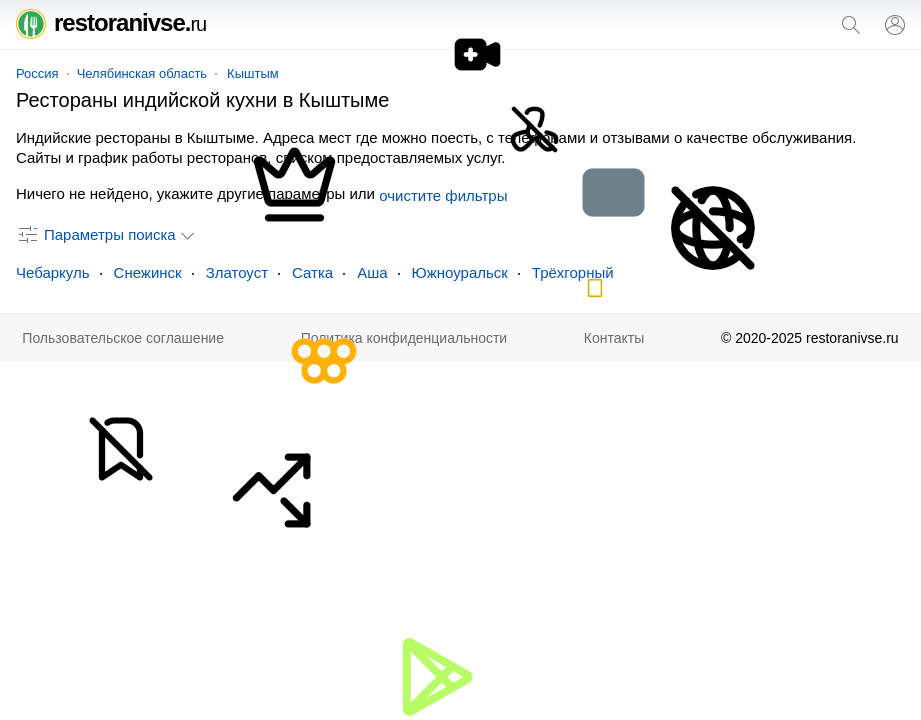  What do you see at coordinates (477, 54) in the screenshot?
I see `start a new video recording` at bounding box center [477, 54].